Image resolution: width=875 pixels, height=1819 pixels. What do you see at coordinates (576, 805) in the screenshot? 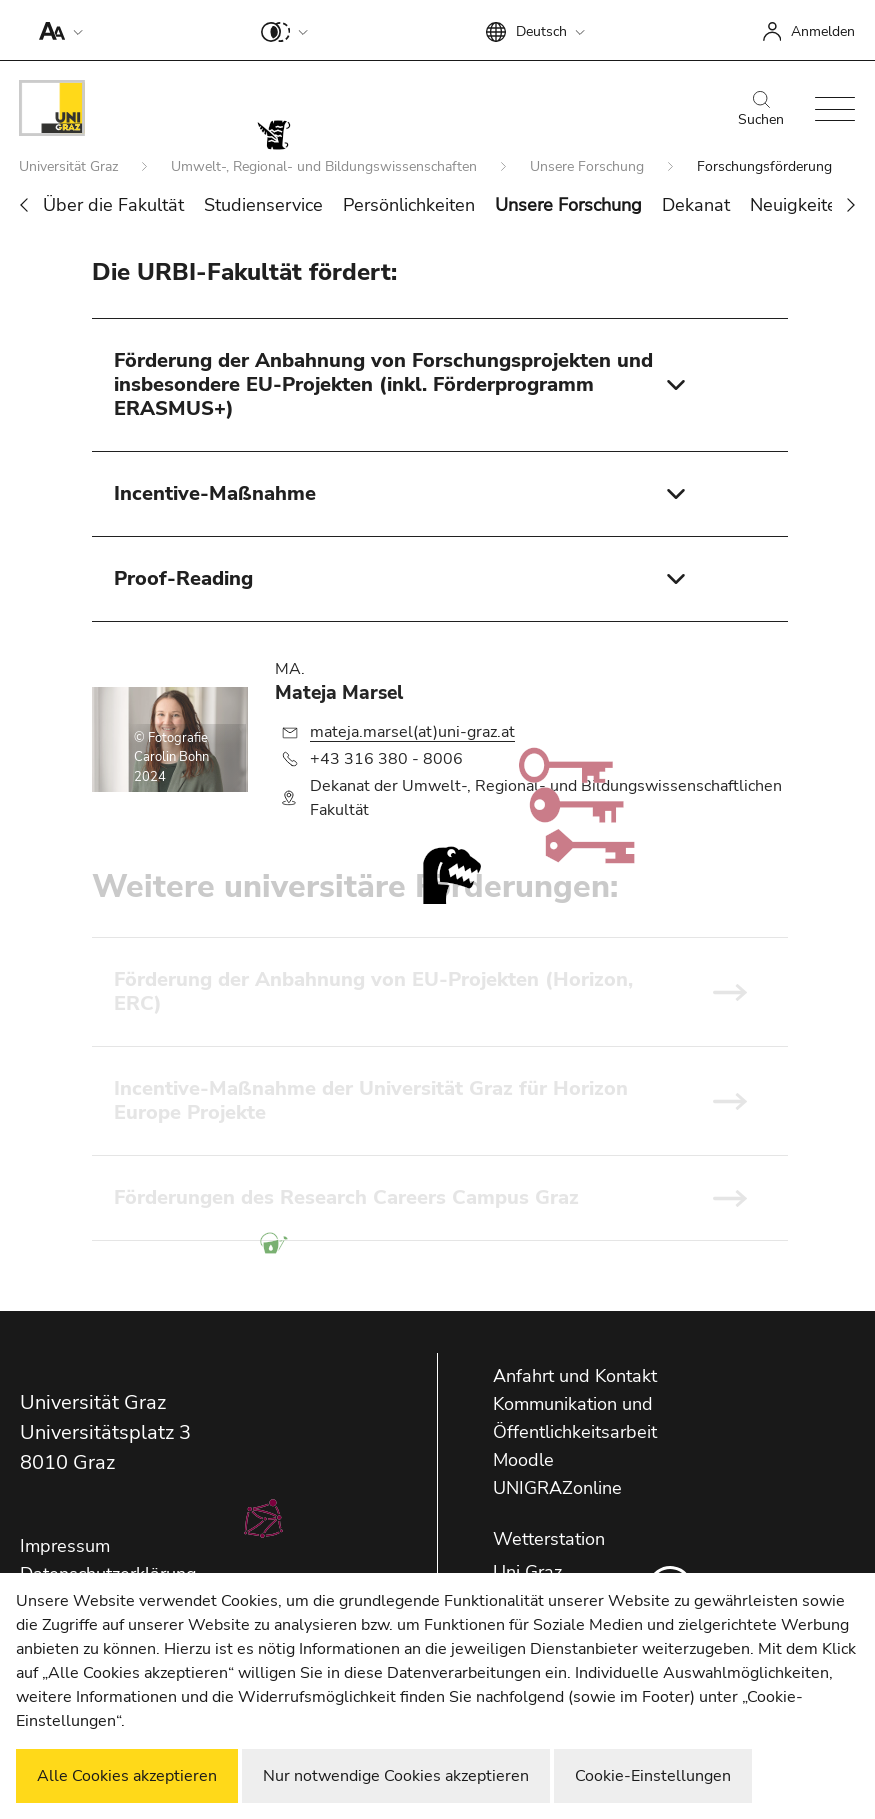
I see `view your collection of keys or access credentials` at bounding box center [576, 805].